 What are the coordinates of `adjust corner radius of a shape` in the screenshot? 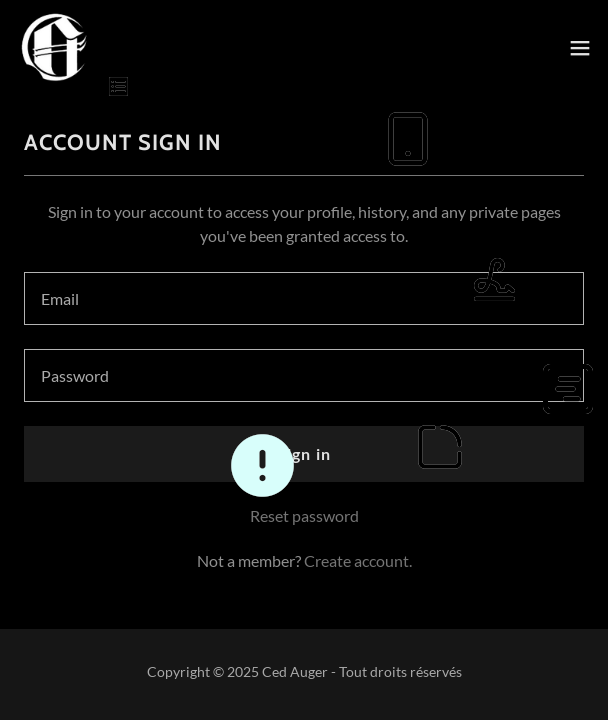 It's located at (440, 447).